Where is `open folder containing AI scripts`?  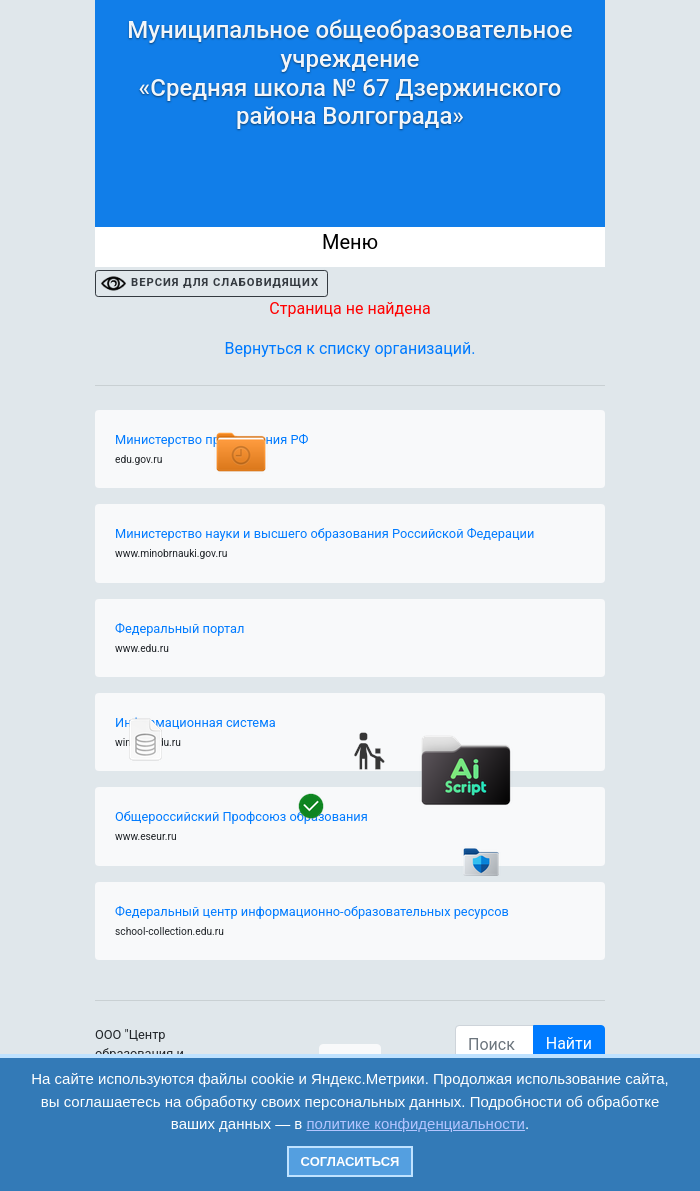
open folder containing AI scripts is located at coordinates (465, 772).